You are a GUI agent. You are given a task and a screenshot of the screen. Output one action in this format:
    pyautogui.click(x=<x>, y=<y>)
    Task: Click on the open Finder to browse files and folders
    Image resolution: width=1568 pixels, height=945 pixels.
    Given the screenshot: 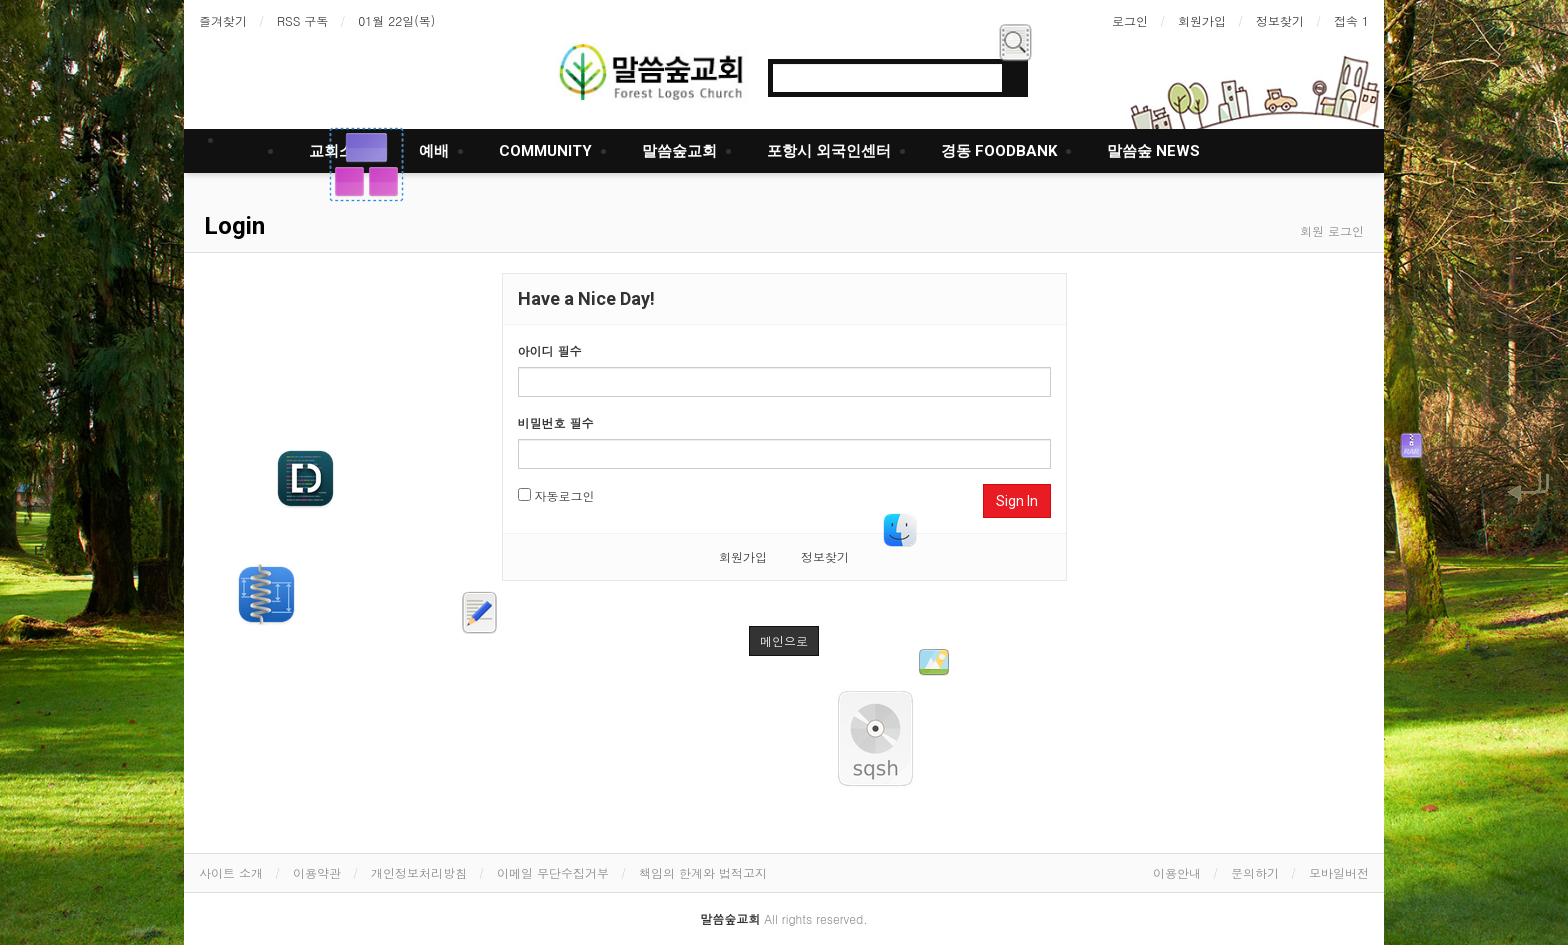 What is the action you would take?
    pyautogui.click(x=900, y=530)
    